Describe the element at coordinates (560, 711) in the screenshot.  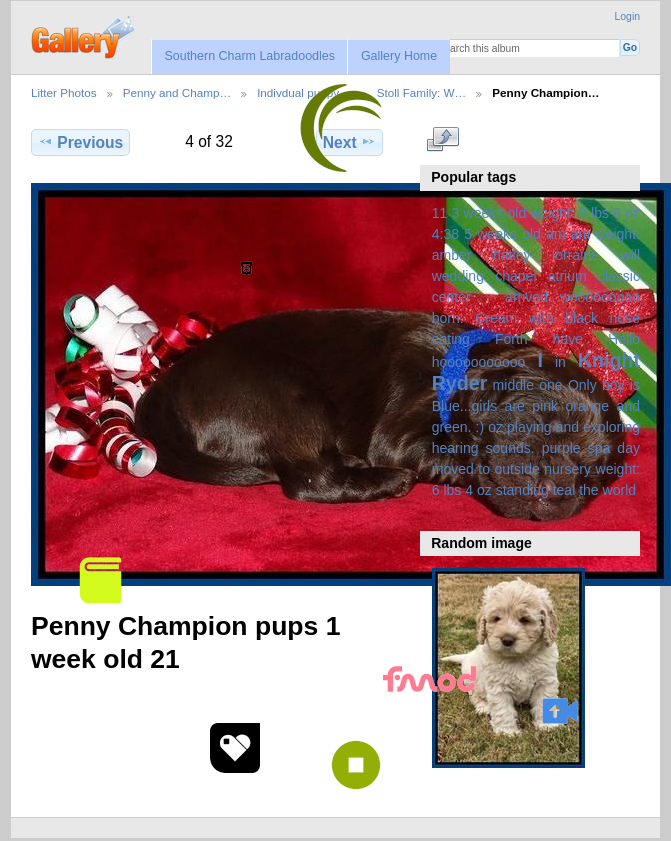
I see `upload a video file` at that location.